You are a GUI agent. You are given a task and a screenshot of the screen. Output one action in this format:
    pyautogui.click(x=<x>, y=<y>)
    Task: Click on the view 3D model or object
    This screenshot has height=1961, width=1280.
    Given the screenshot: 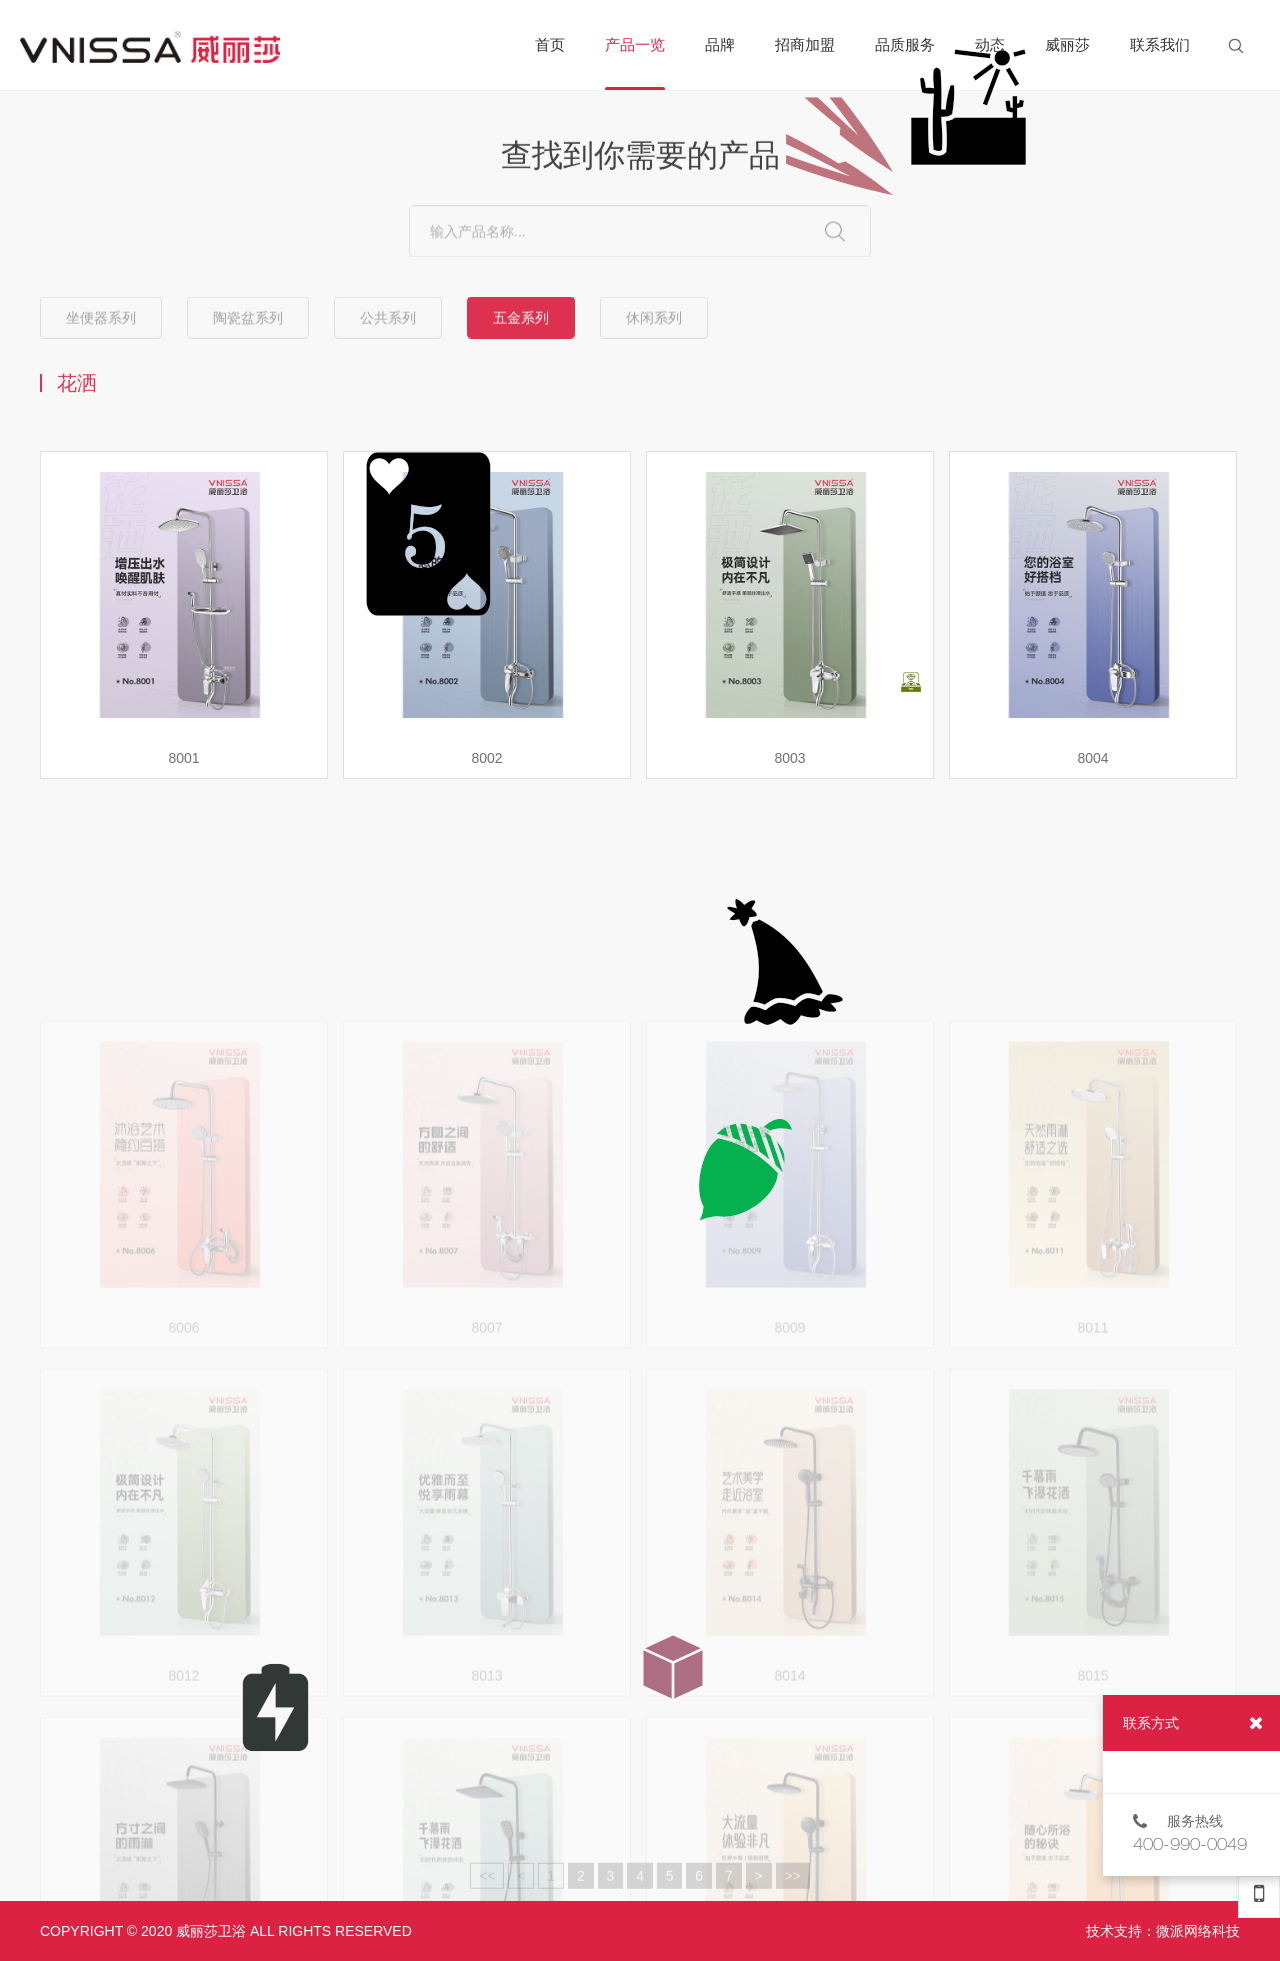 What is the action you would take?
    pyautogui.click(x=673, y=1667)
    